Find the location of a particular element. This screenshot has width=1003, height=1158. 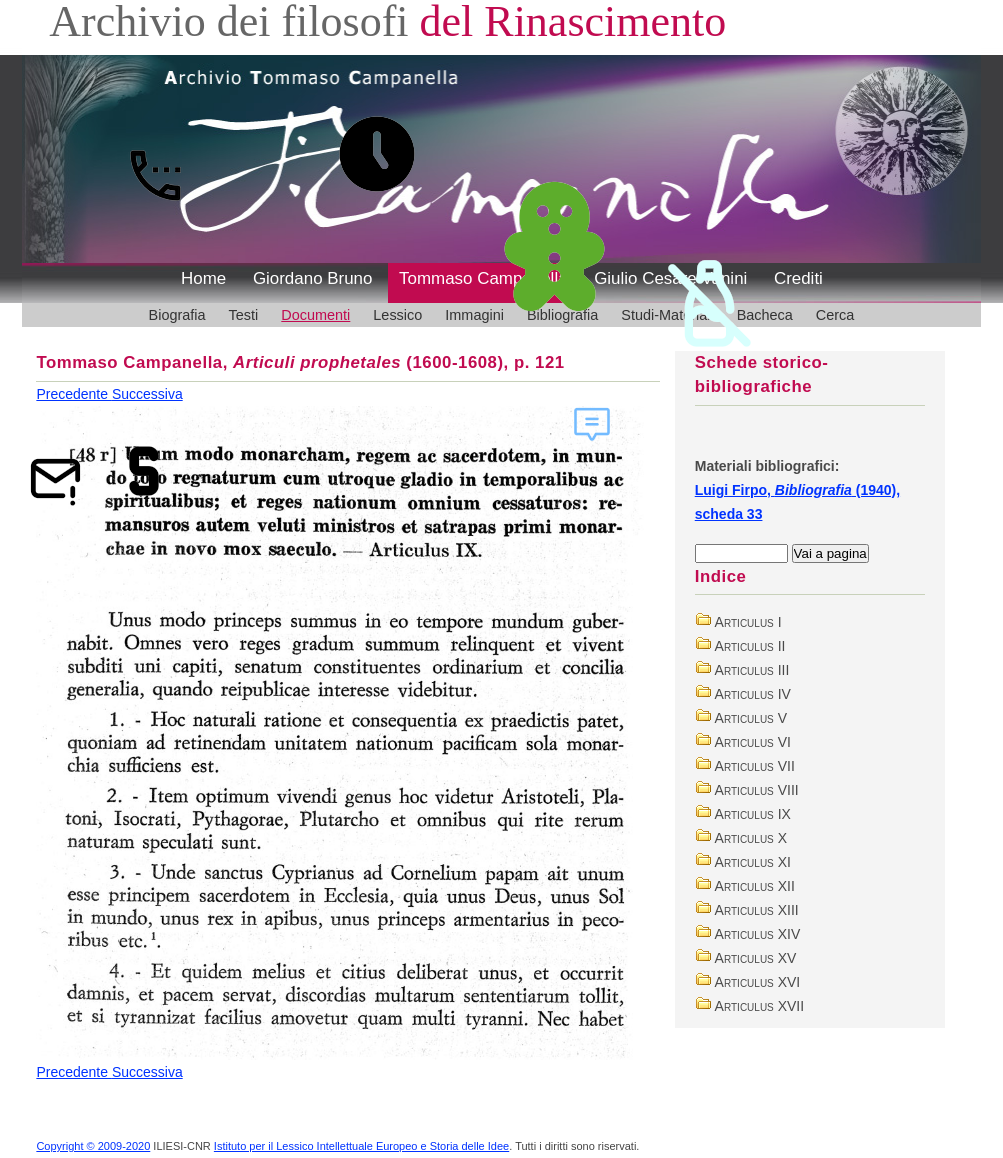

indicates an urgent or important email is located at coordinates (55, 478).